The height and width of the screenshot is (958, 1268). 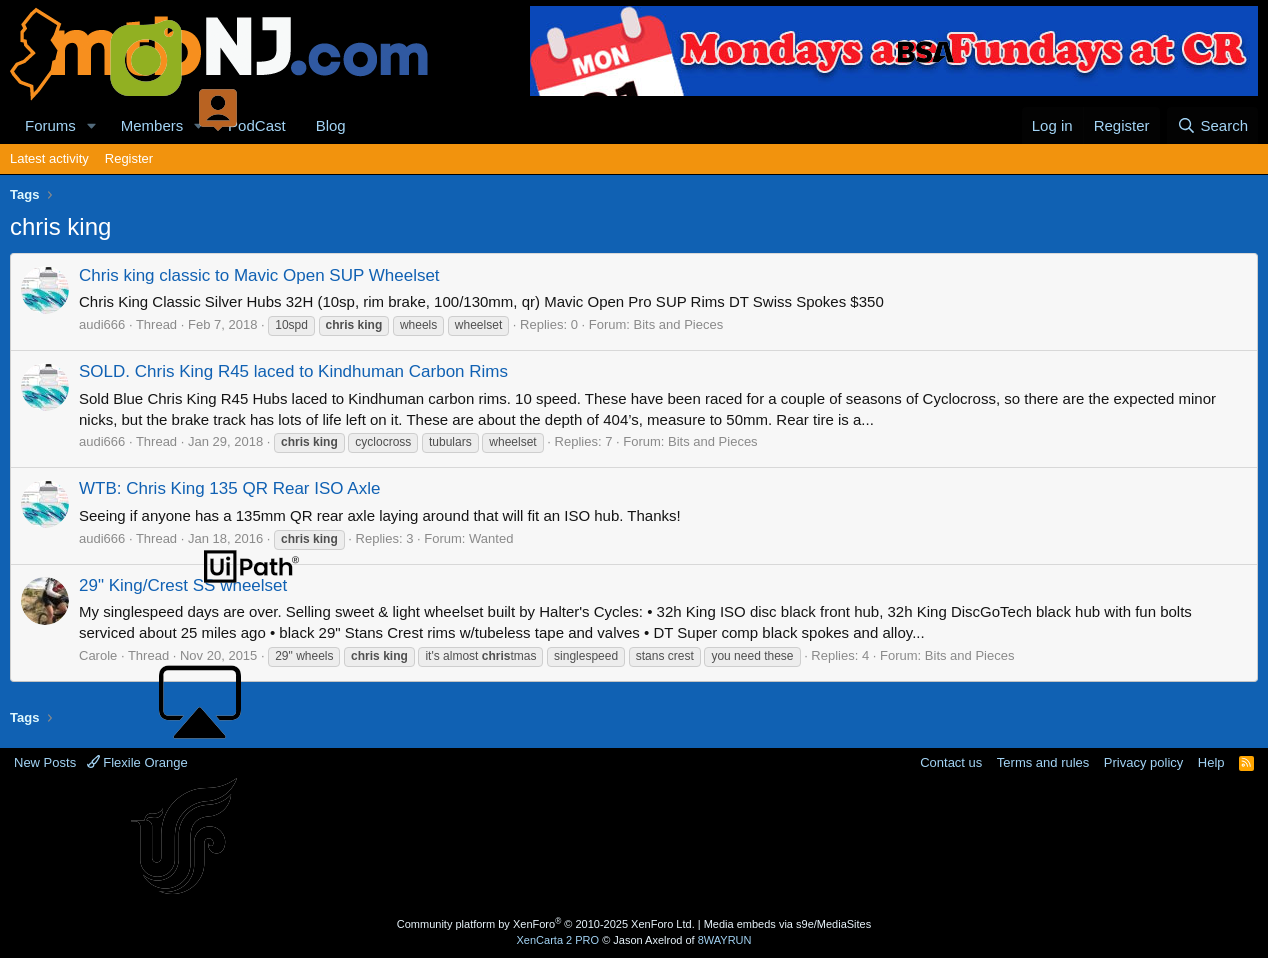 What do you see at coordinates (184, 836) in the screenshot?
I see `Air China airline logo` at bounding box center [184, 836].